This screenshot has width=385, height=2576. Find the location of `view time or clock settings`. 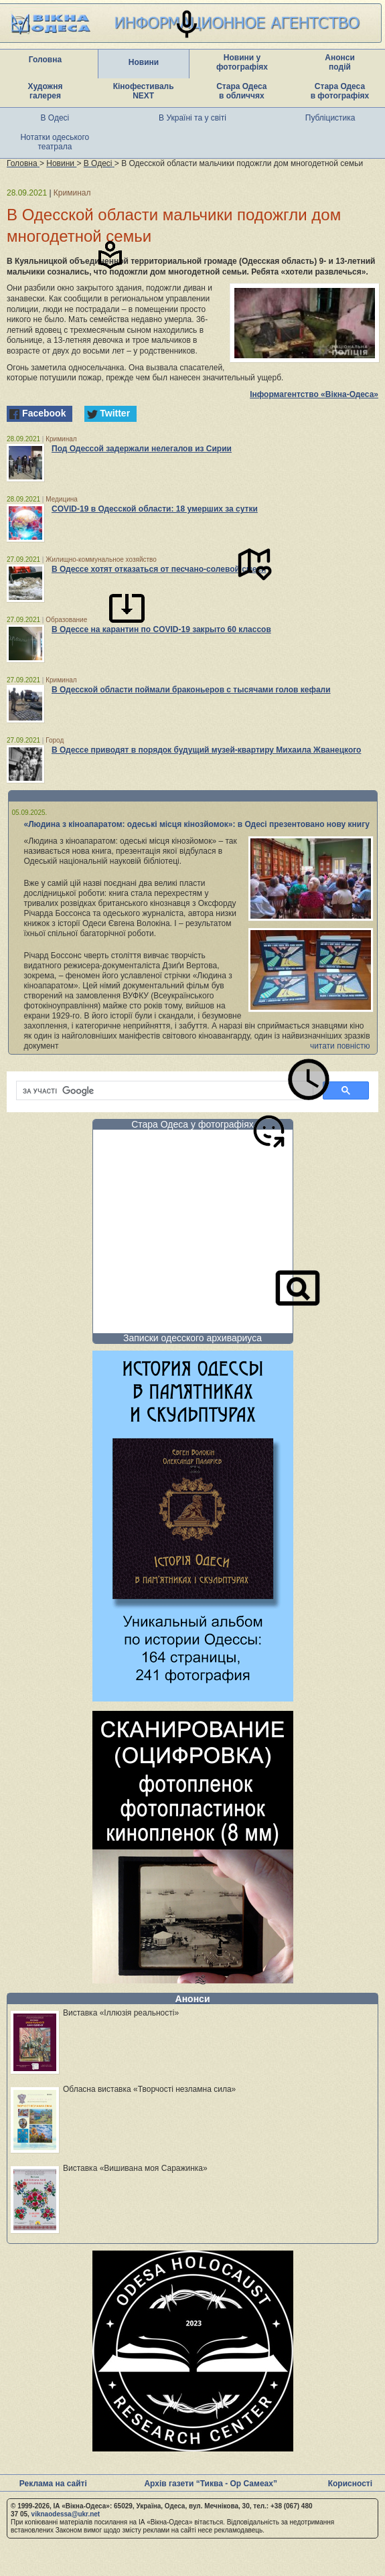

view time or clock settings is located at coordinates (309, 1079).